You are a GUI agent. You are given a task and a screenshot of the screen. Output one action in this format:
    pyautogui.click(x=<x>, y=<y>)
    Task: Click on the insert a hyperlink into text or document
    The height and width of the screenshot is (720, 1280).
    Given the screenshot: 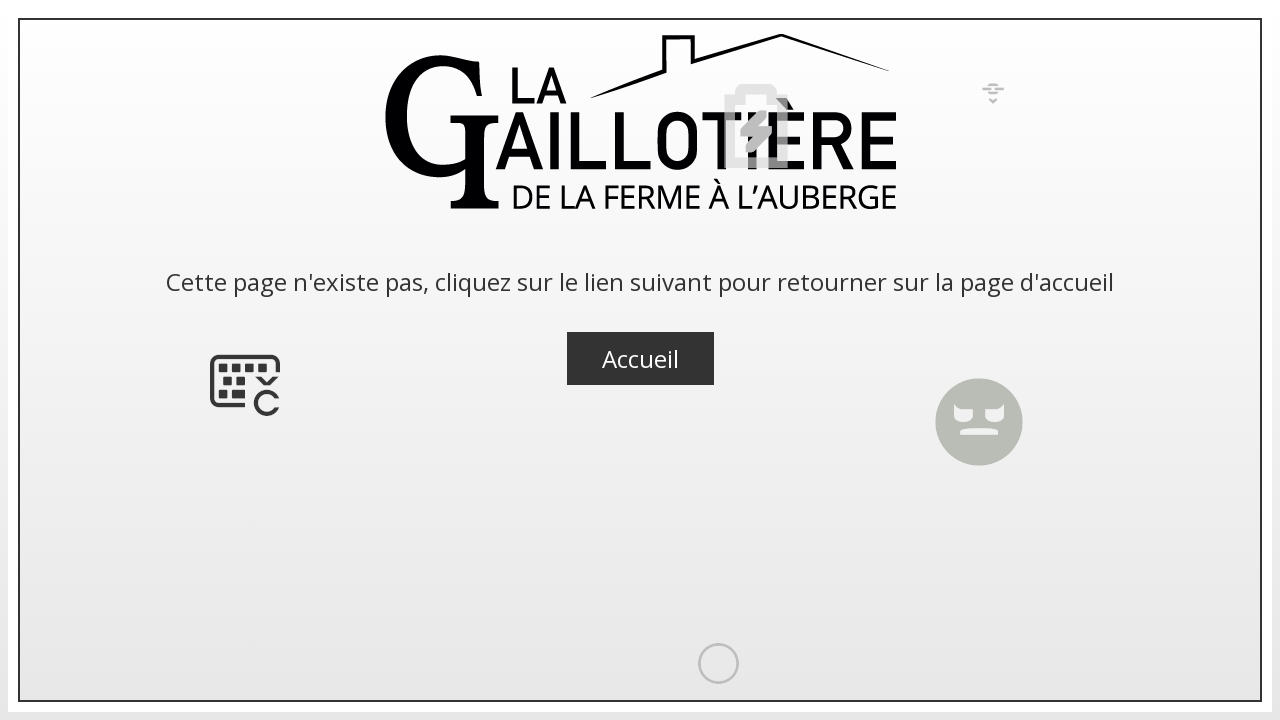 What is the action you would take?
    pyautogui.click(x=993, y=93)
    